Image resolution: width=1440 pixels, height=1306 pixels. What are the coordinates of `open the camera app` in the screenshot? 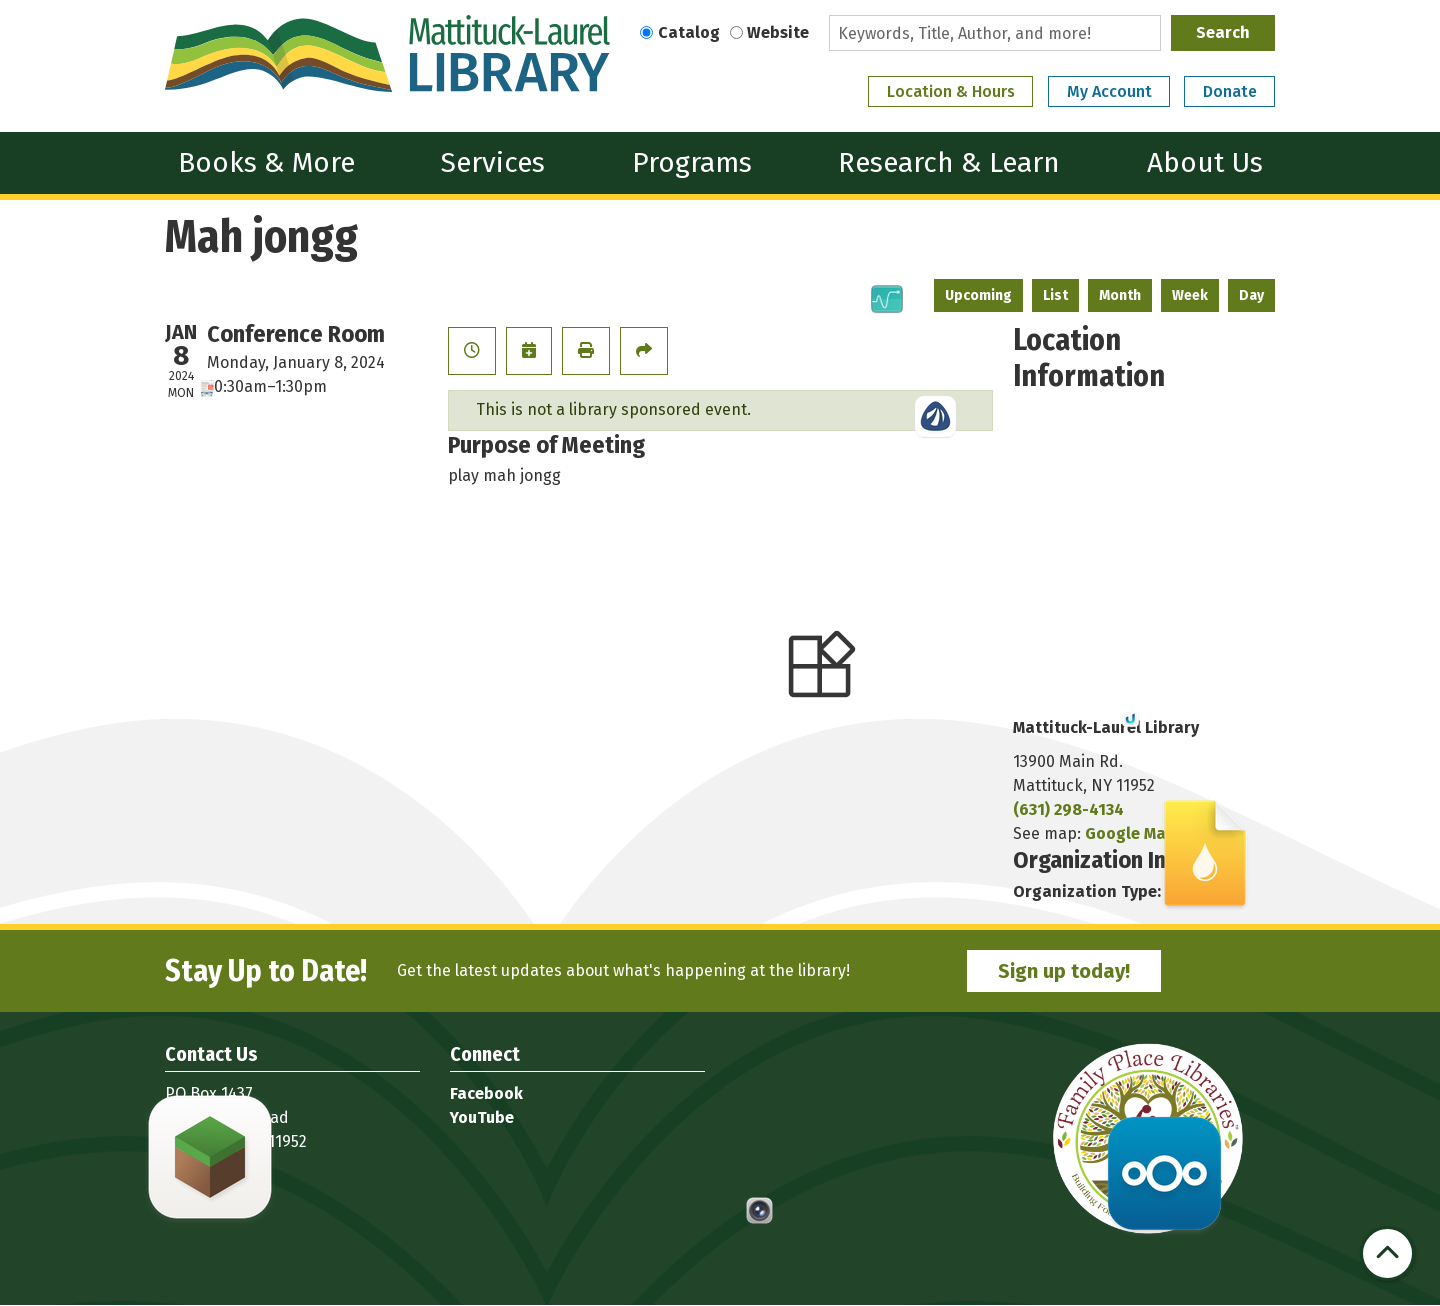 It's located at (759, 1210).